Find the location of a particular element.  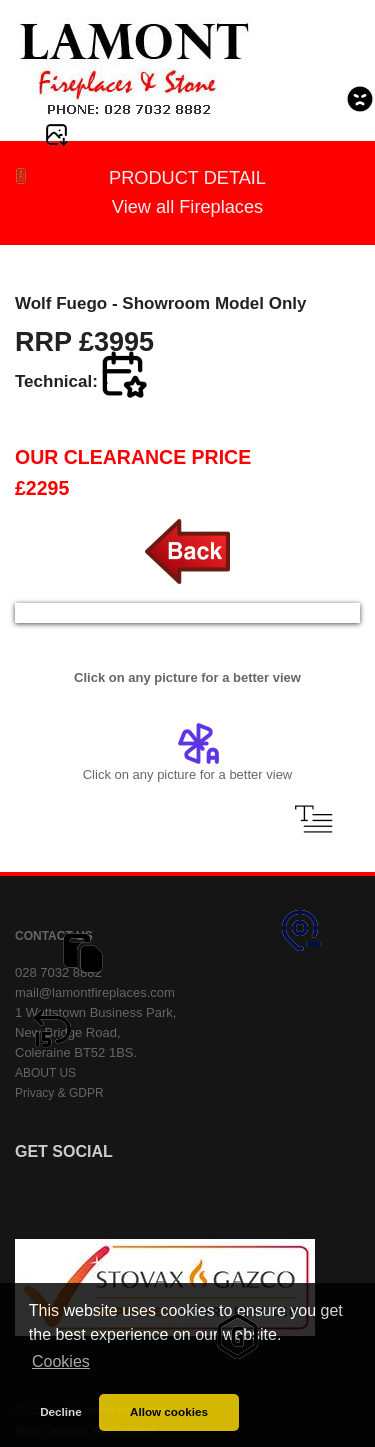

access remote control settings is located at coordinates (21, 176).